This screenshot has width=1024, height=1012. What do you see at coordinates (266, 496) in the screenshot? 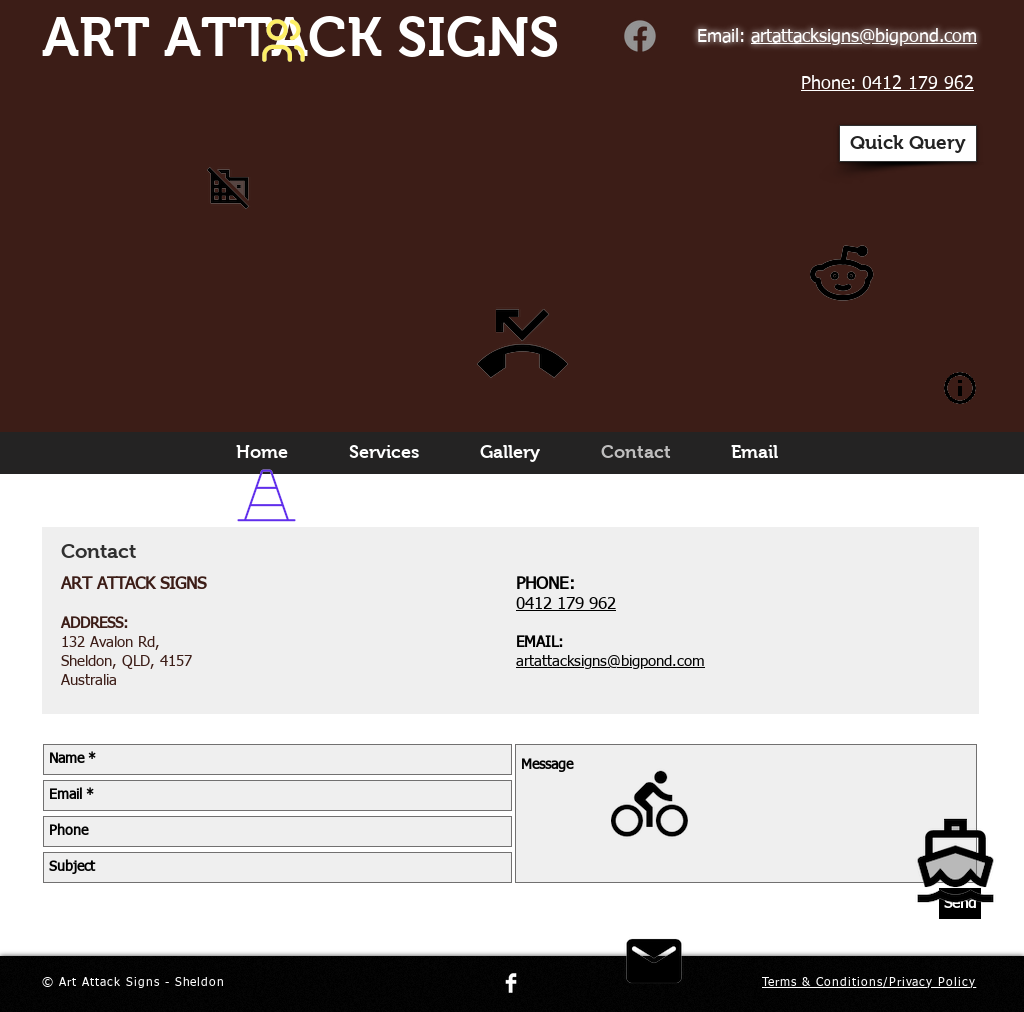
I see `indicates an area under construction or maintenance` at bounding box center [266, 496].